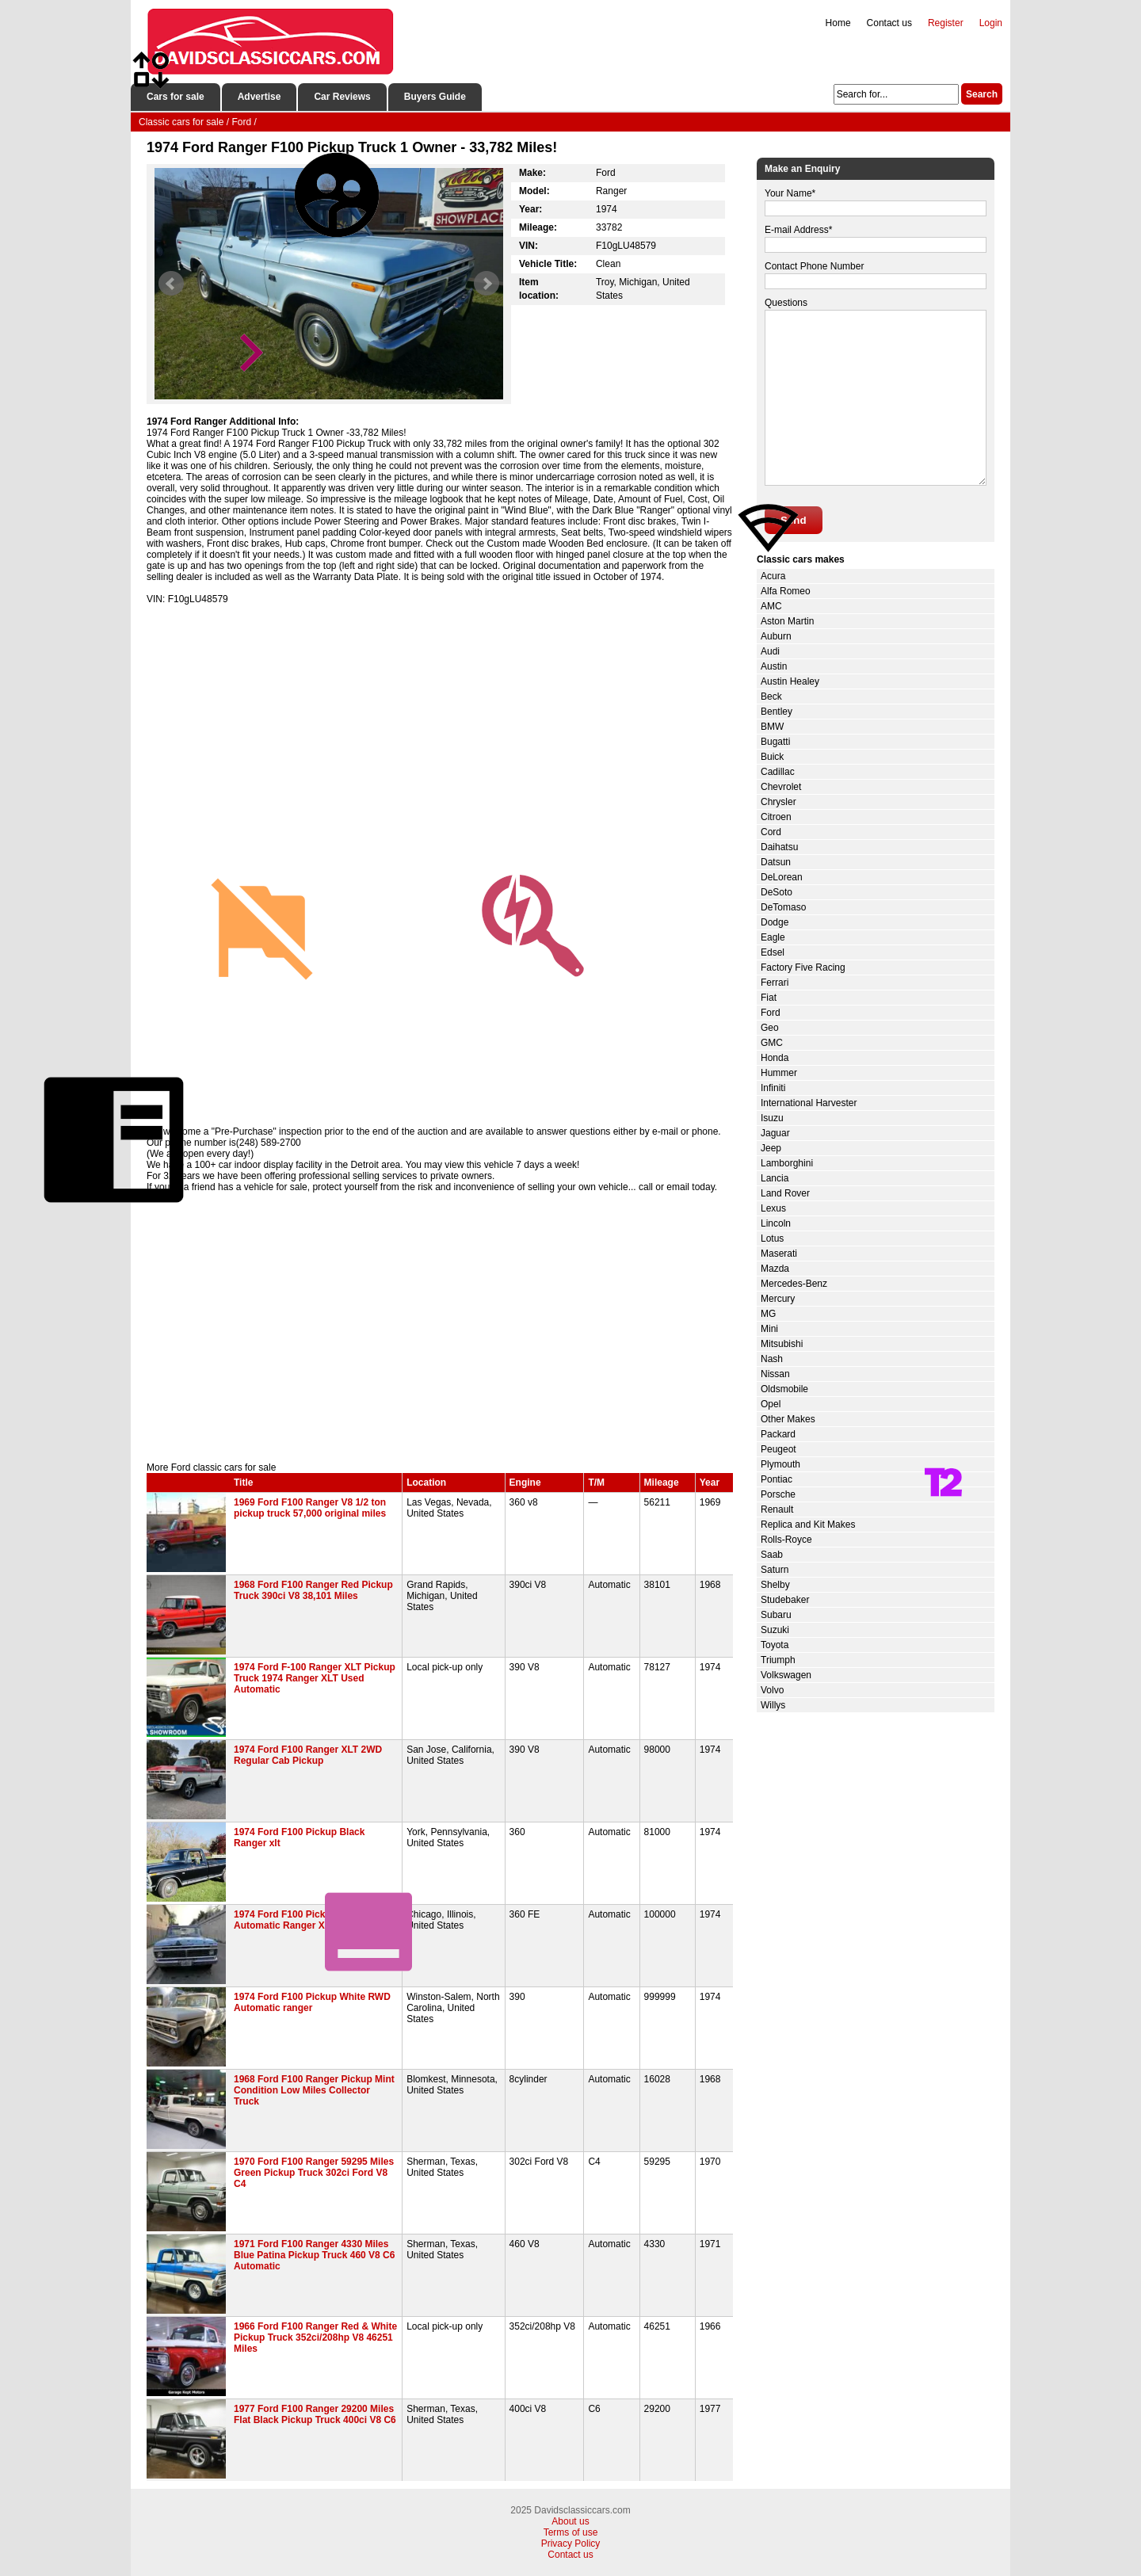 The width and height of the screenshot is (1141, 2576). What do you see at coordinates (261, 929) in the screenshot?
I see `remove flag or marker` at bounding box center [261, 929].